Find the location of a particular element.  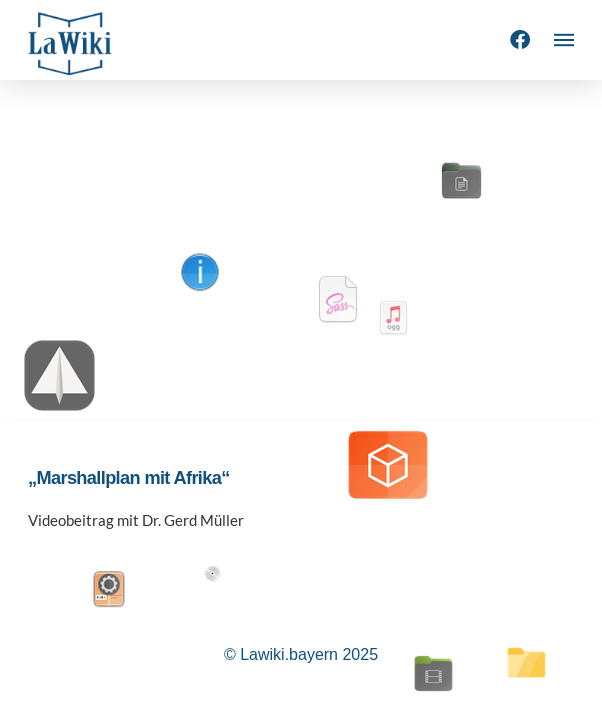

access CD/DVD drive contents is located at coordinates (212, 573).